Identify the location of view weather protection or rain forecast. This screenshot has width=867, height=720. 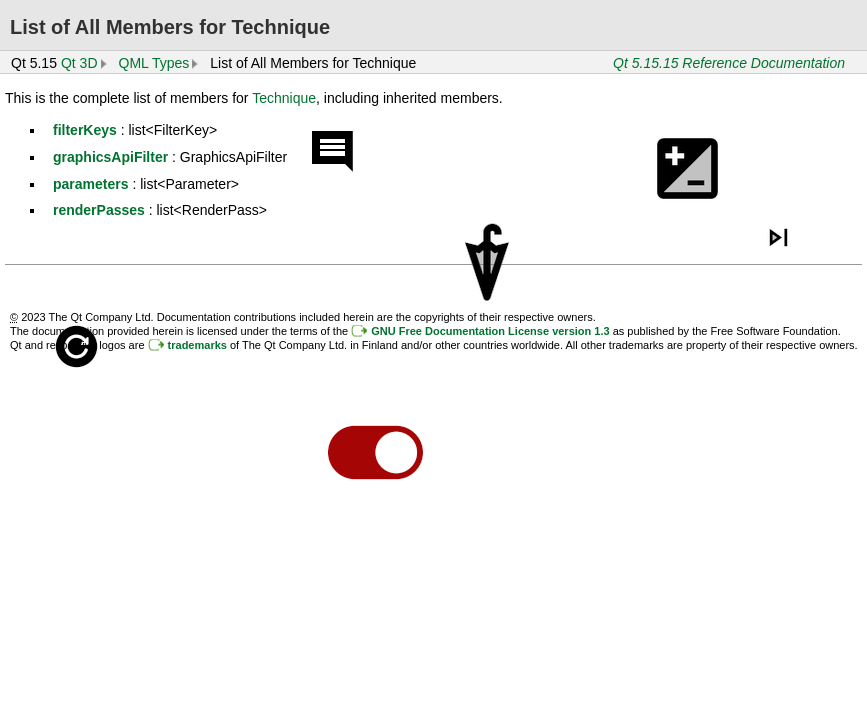
(487, 264).